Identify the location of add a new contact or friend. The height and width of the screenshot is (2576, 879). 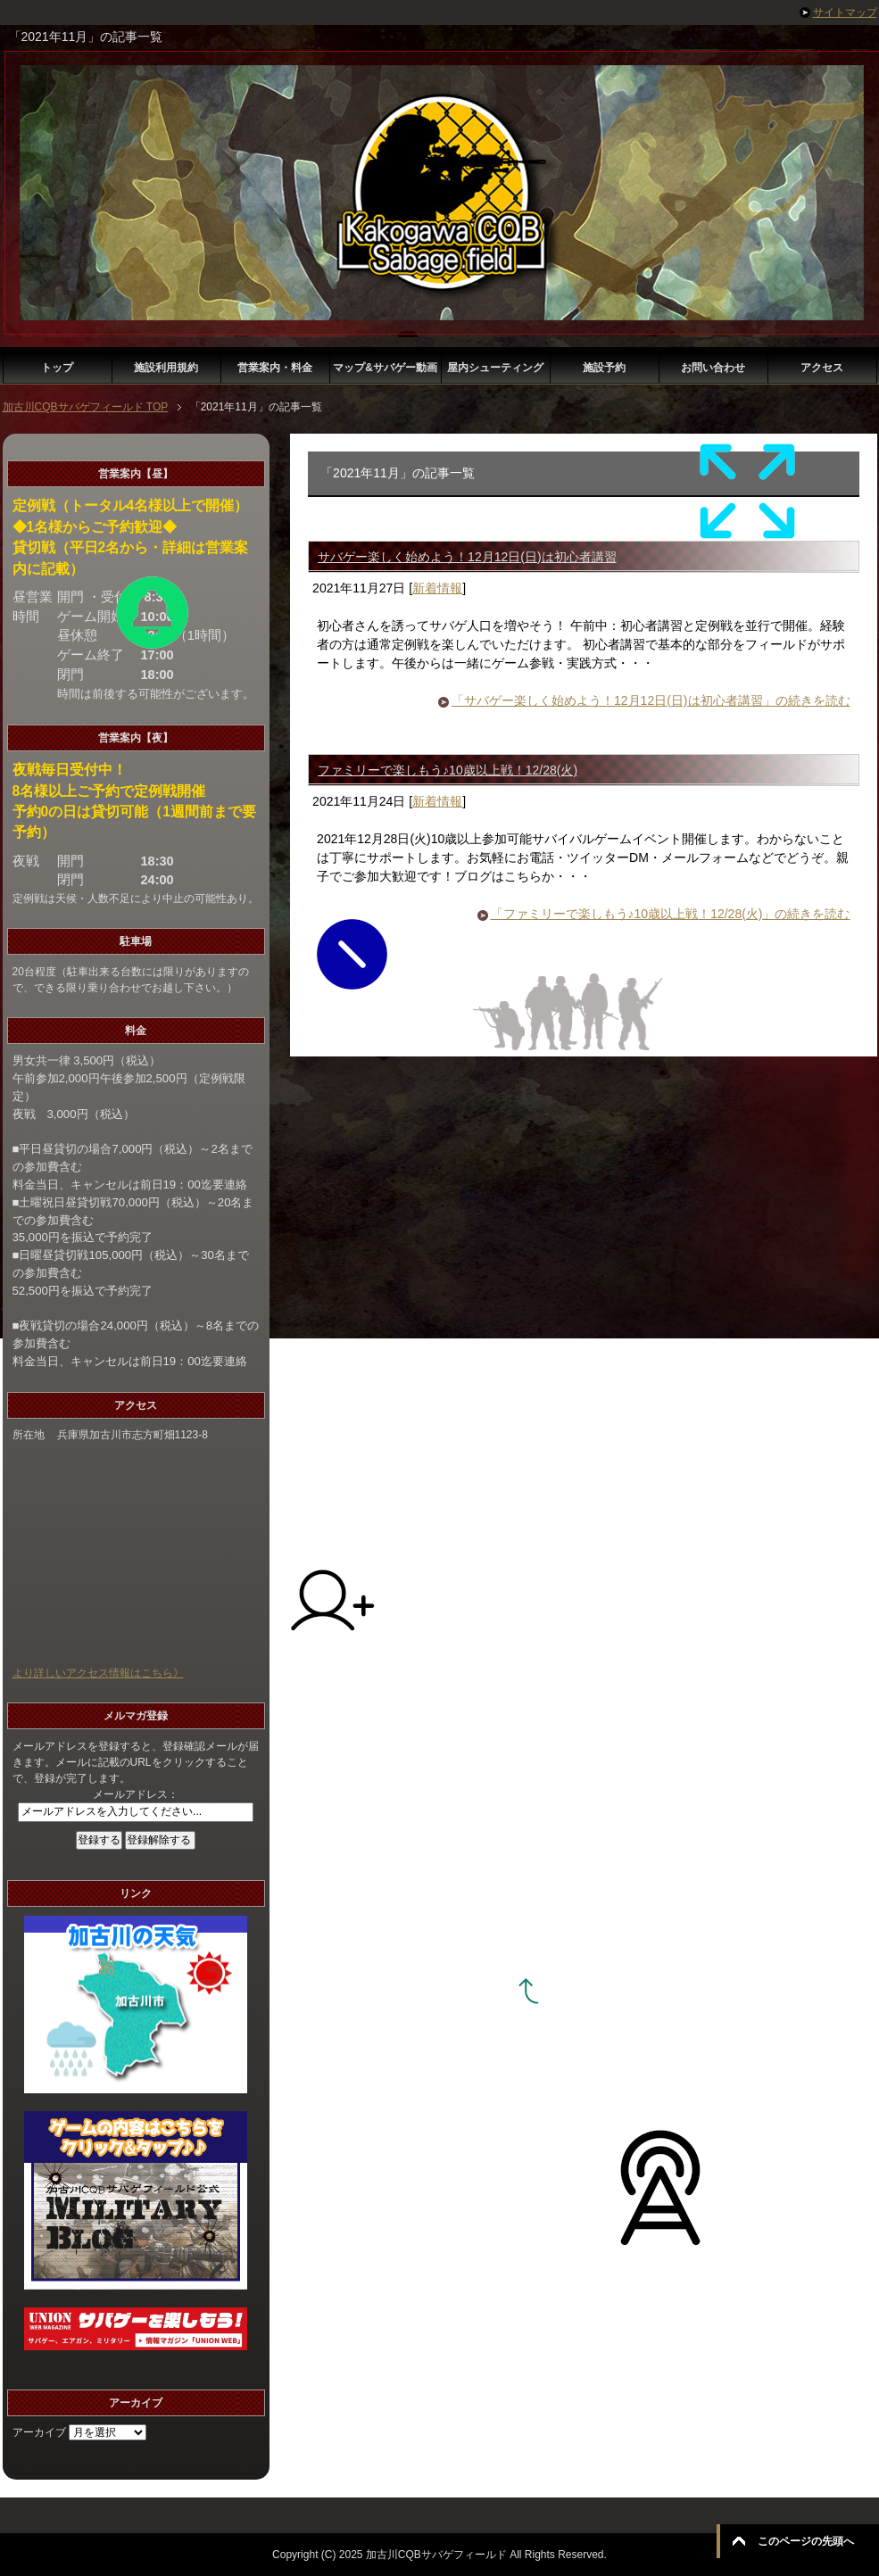
(329, 1603).